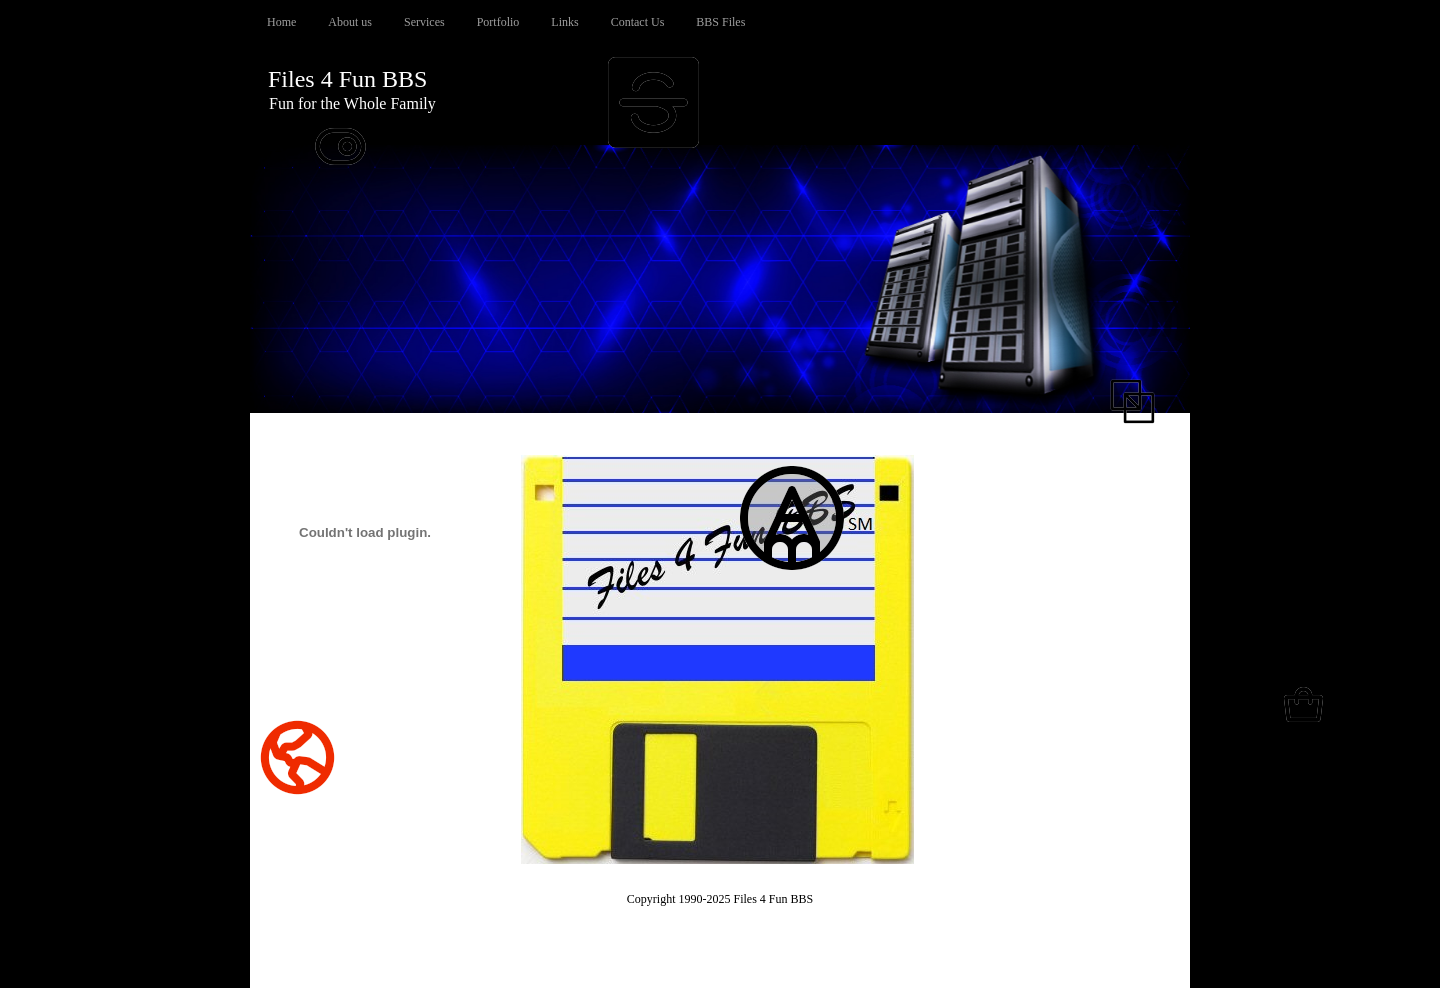 The height and width of the screenshot is (988, 1440). Describe the element at coordinates (1303, 706) in the screenshot. I see `view your shopping bag` at that location.